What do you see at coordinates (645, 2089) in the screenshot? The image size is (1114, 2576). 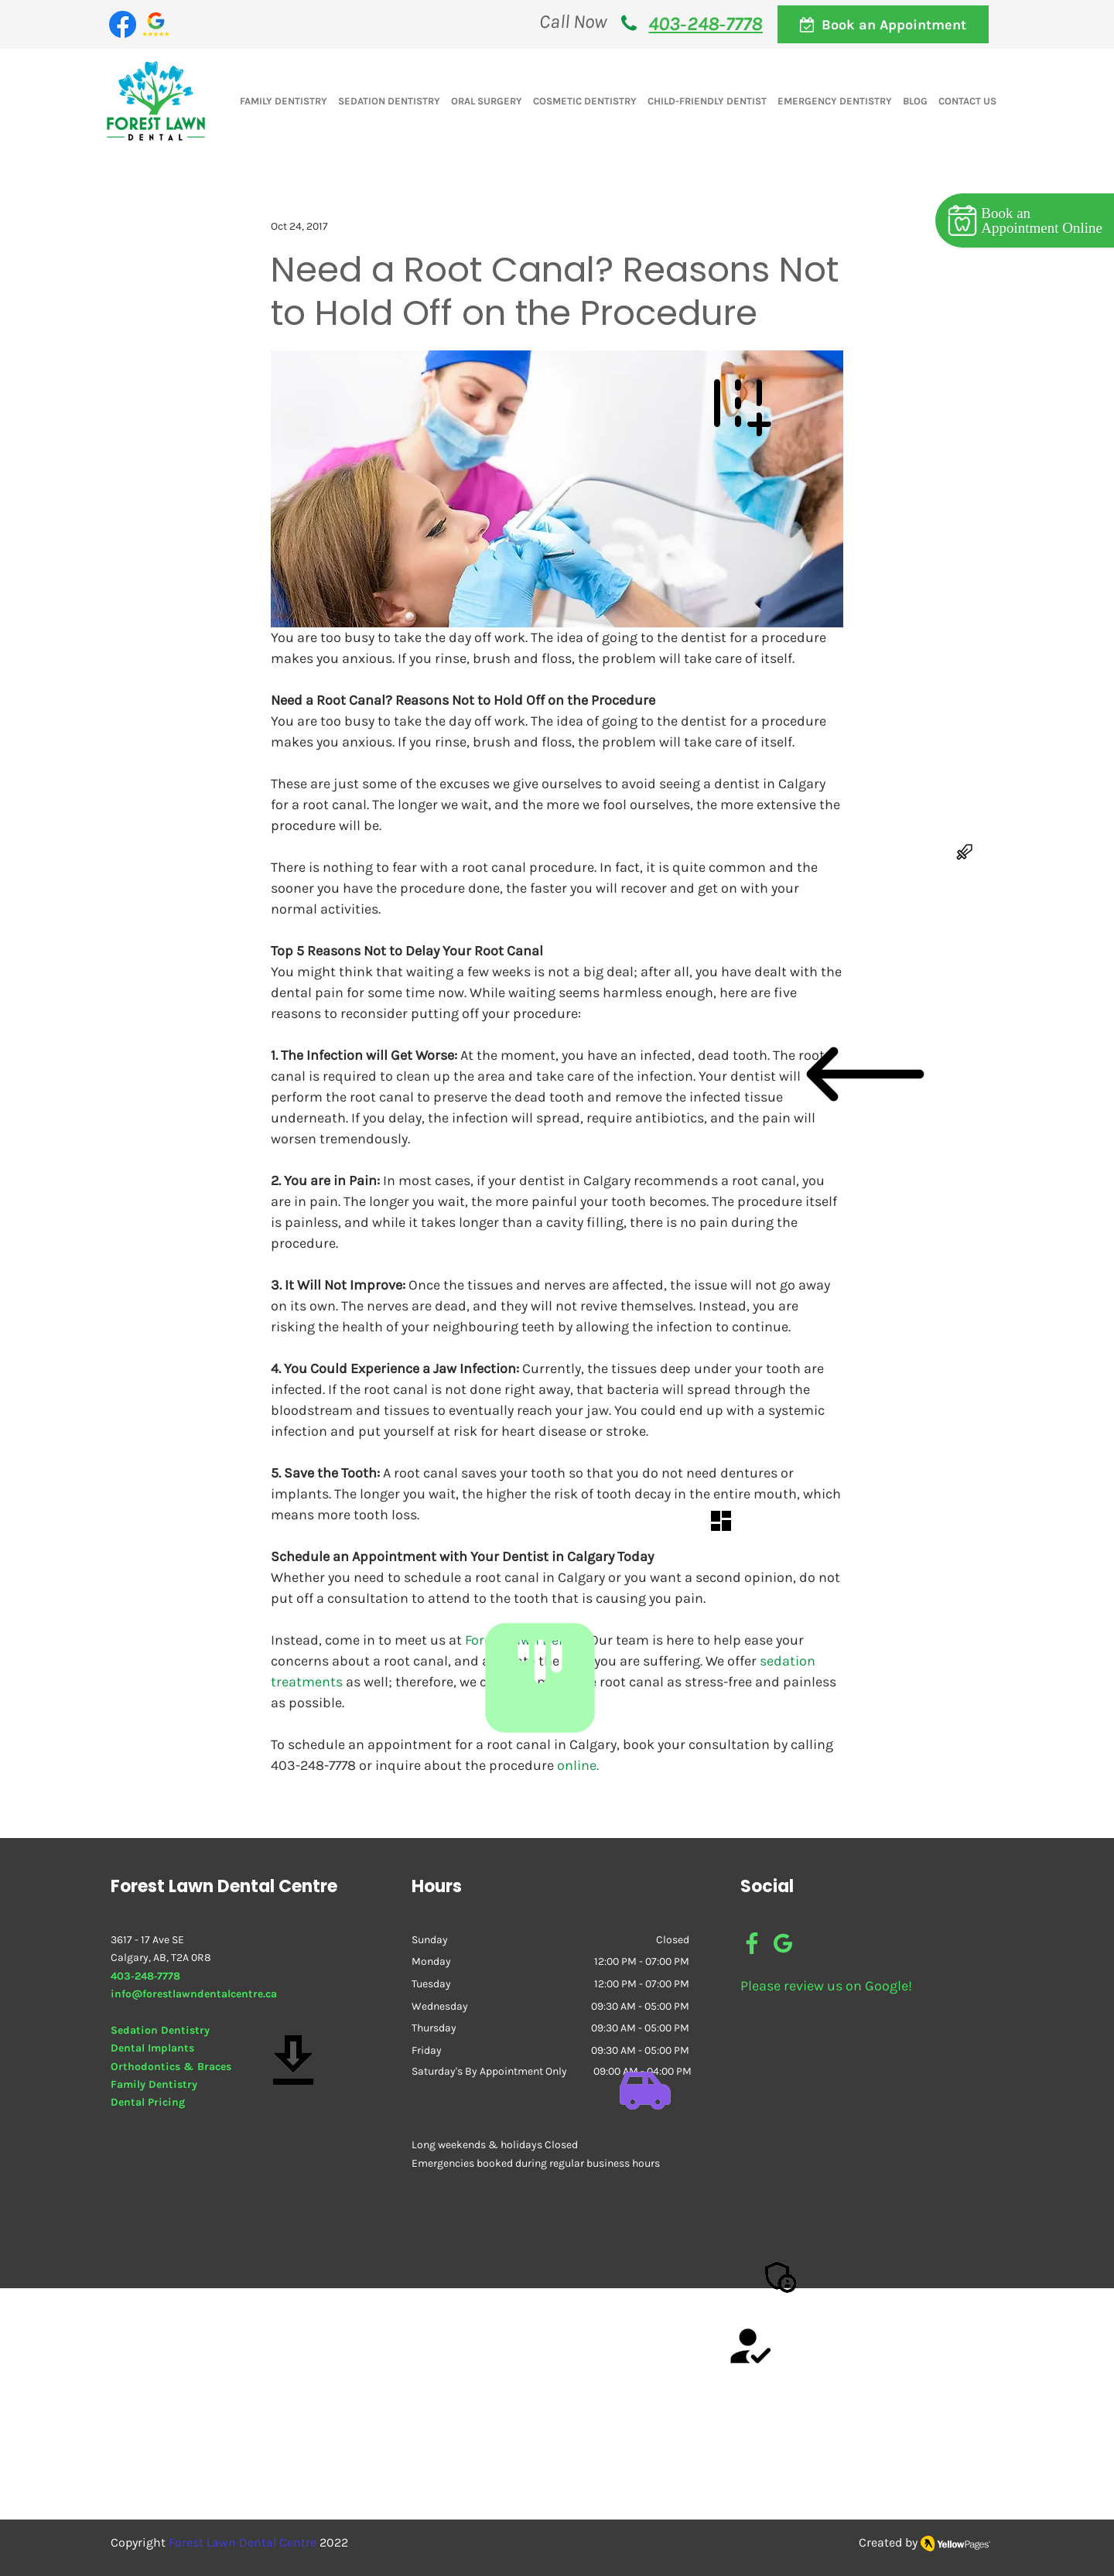 I see `access vehicle or driving settings` at bounding box center [645, 2089].